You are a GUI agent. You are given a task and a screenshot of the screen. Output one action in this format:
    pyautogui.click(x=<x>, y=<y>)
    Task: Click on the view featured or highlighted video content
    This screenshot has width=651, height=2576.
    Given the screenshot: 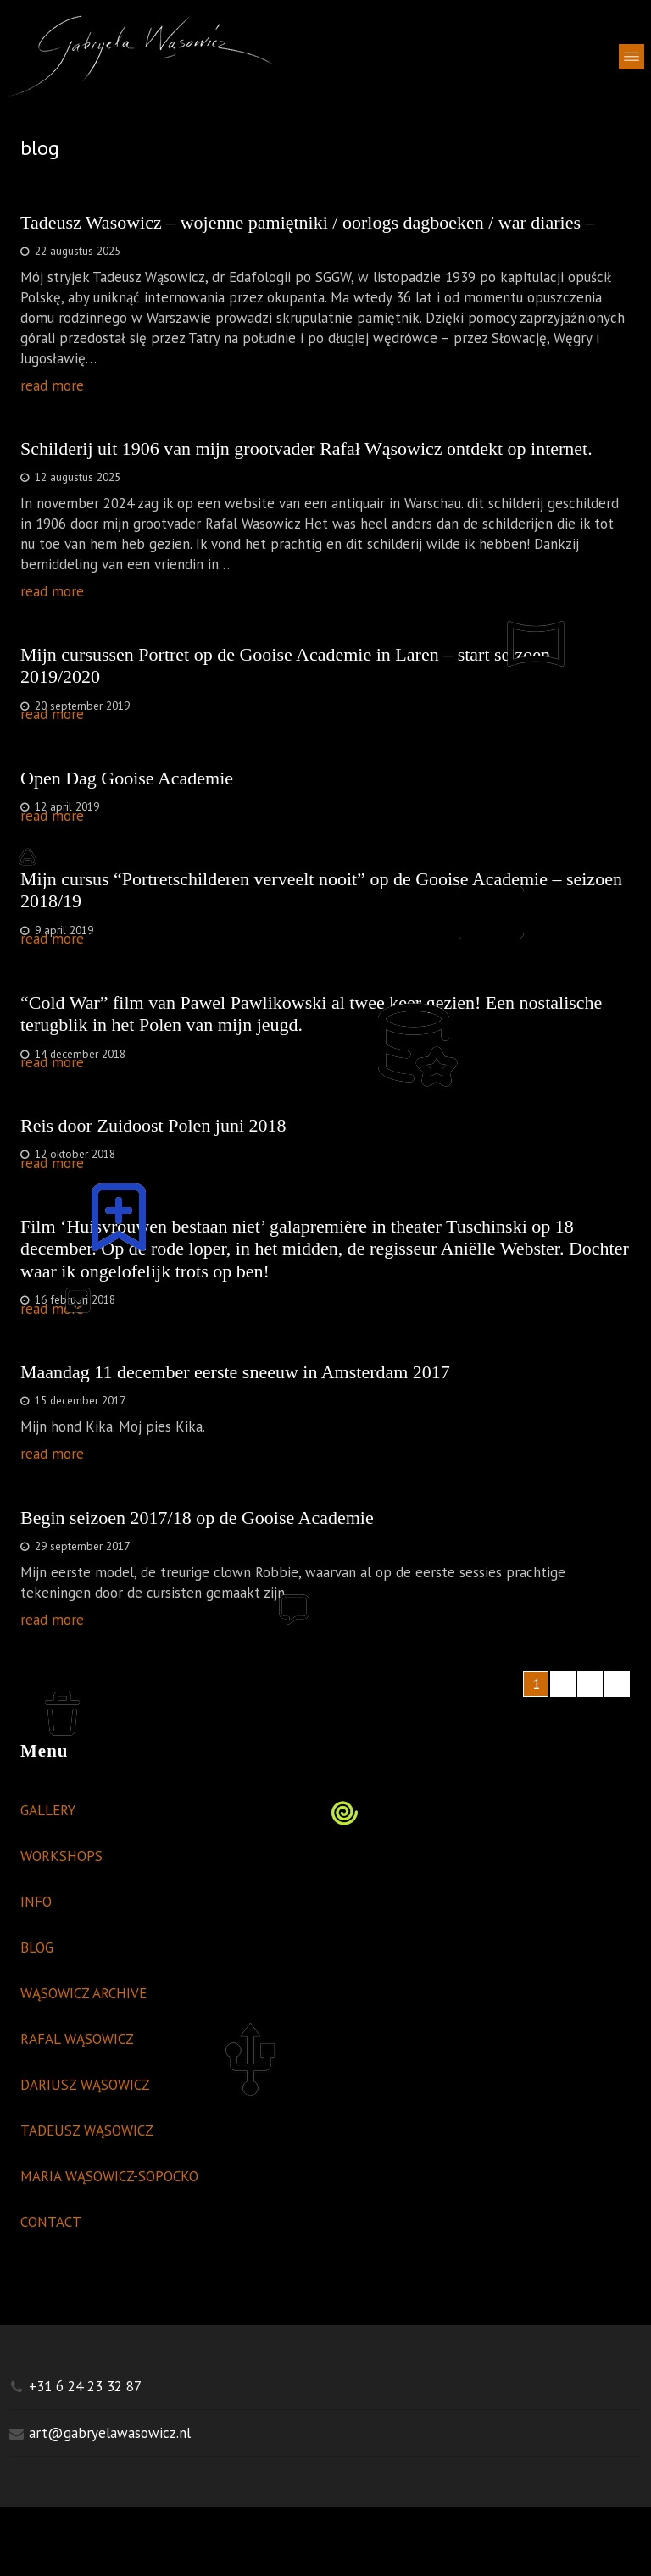 What is the action you would take?
    pyautogui.click(x=491, y=912)
    